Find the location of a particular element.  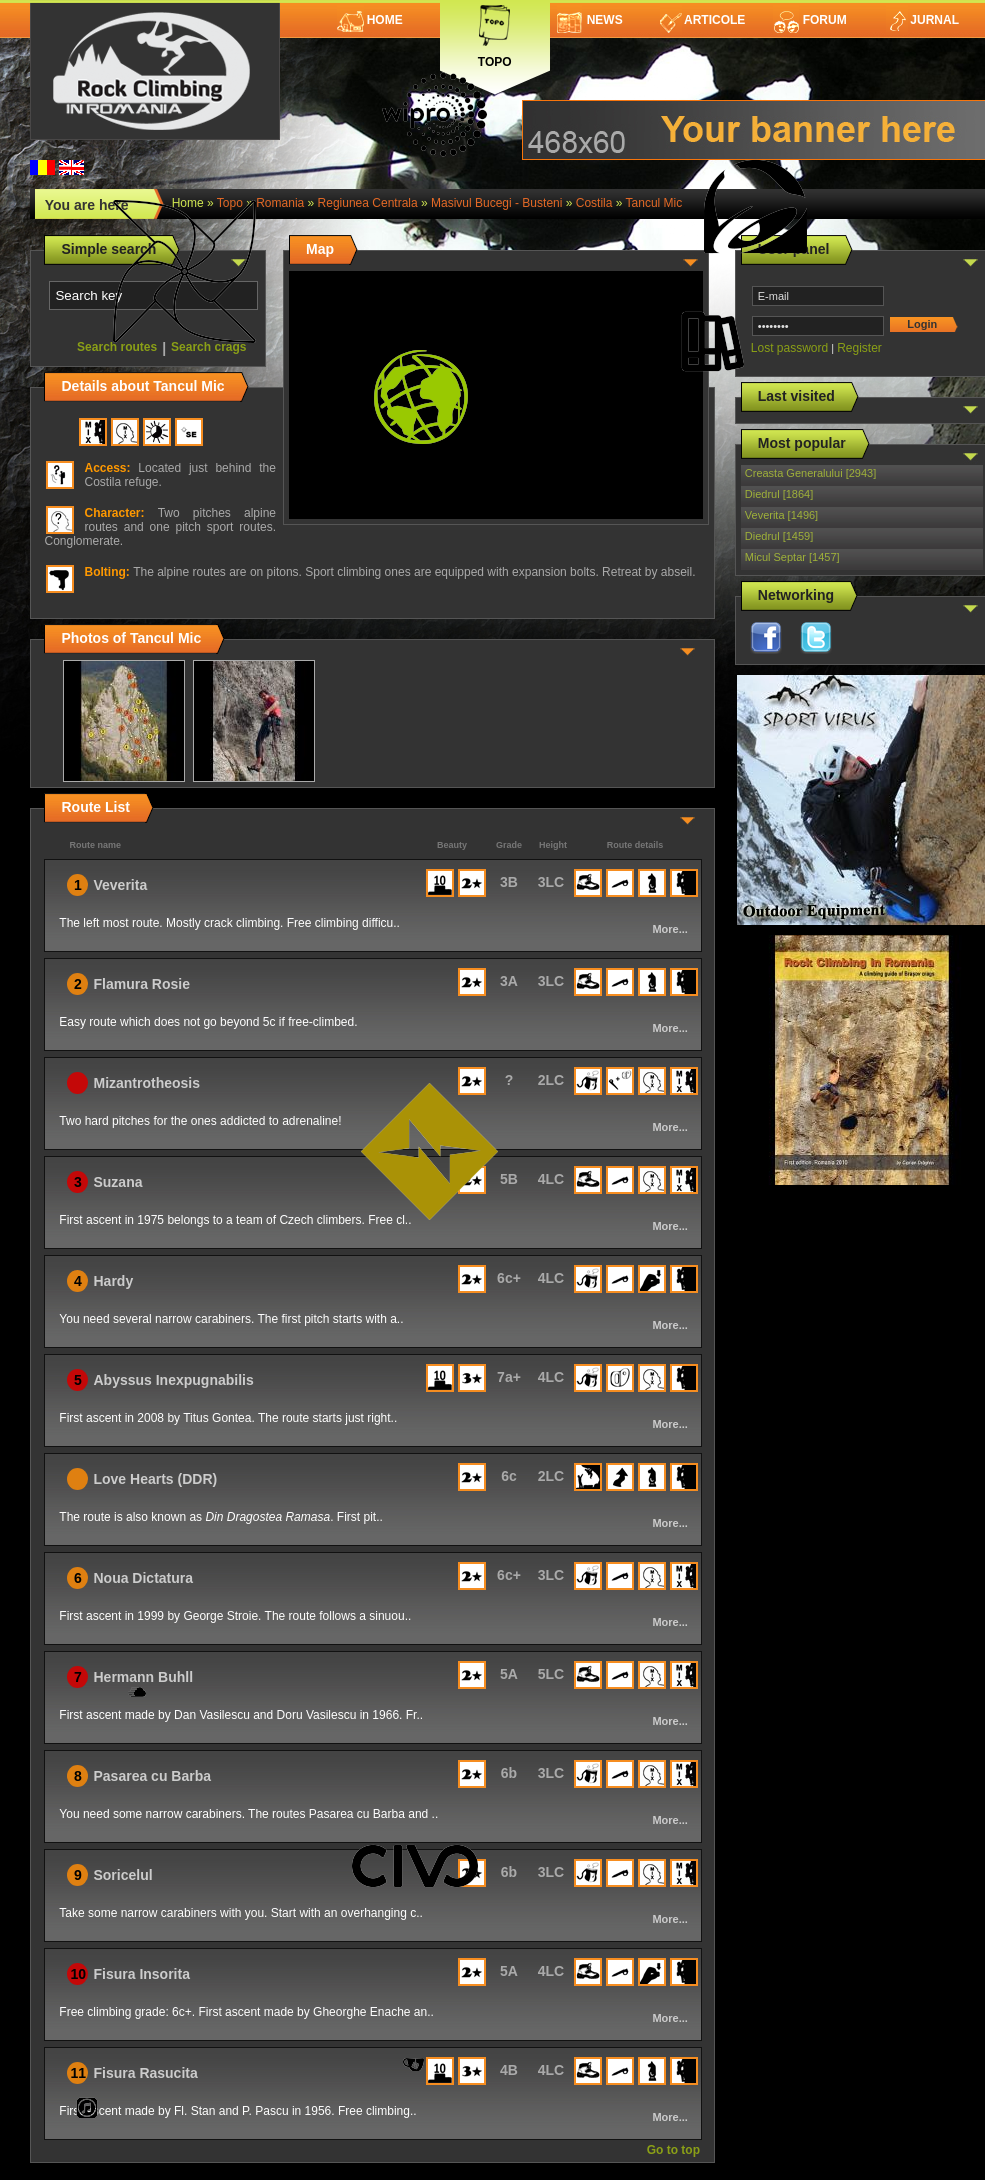

visit the Wipro website or services is located at coordinates (434, 114).